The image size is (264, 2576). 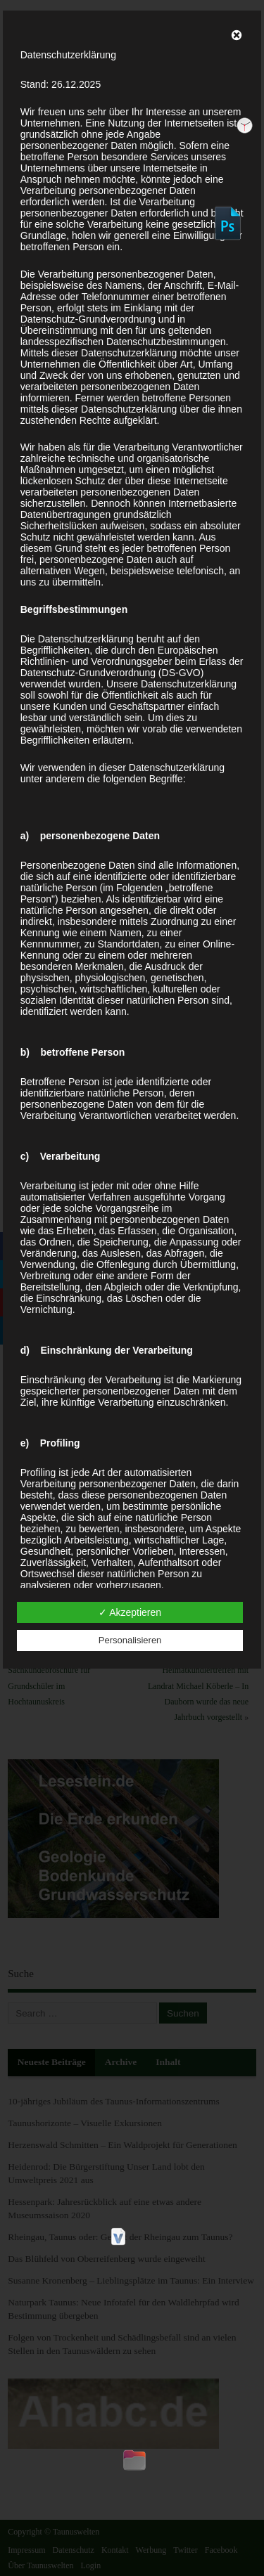 I want to click on a photoshop document file, so click(x=227, y=223).